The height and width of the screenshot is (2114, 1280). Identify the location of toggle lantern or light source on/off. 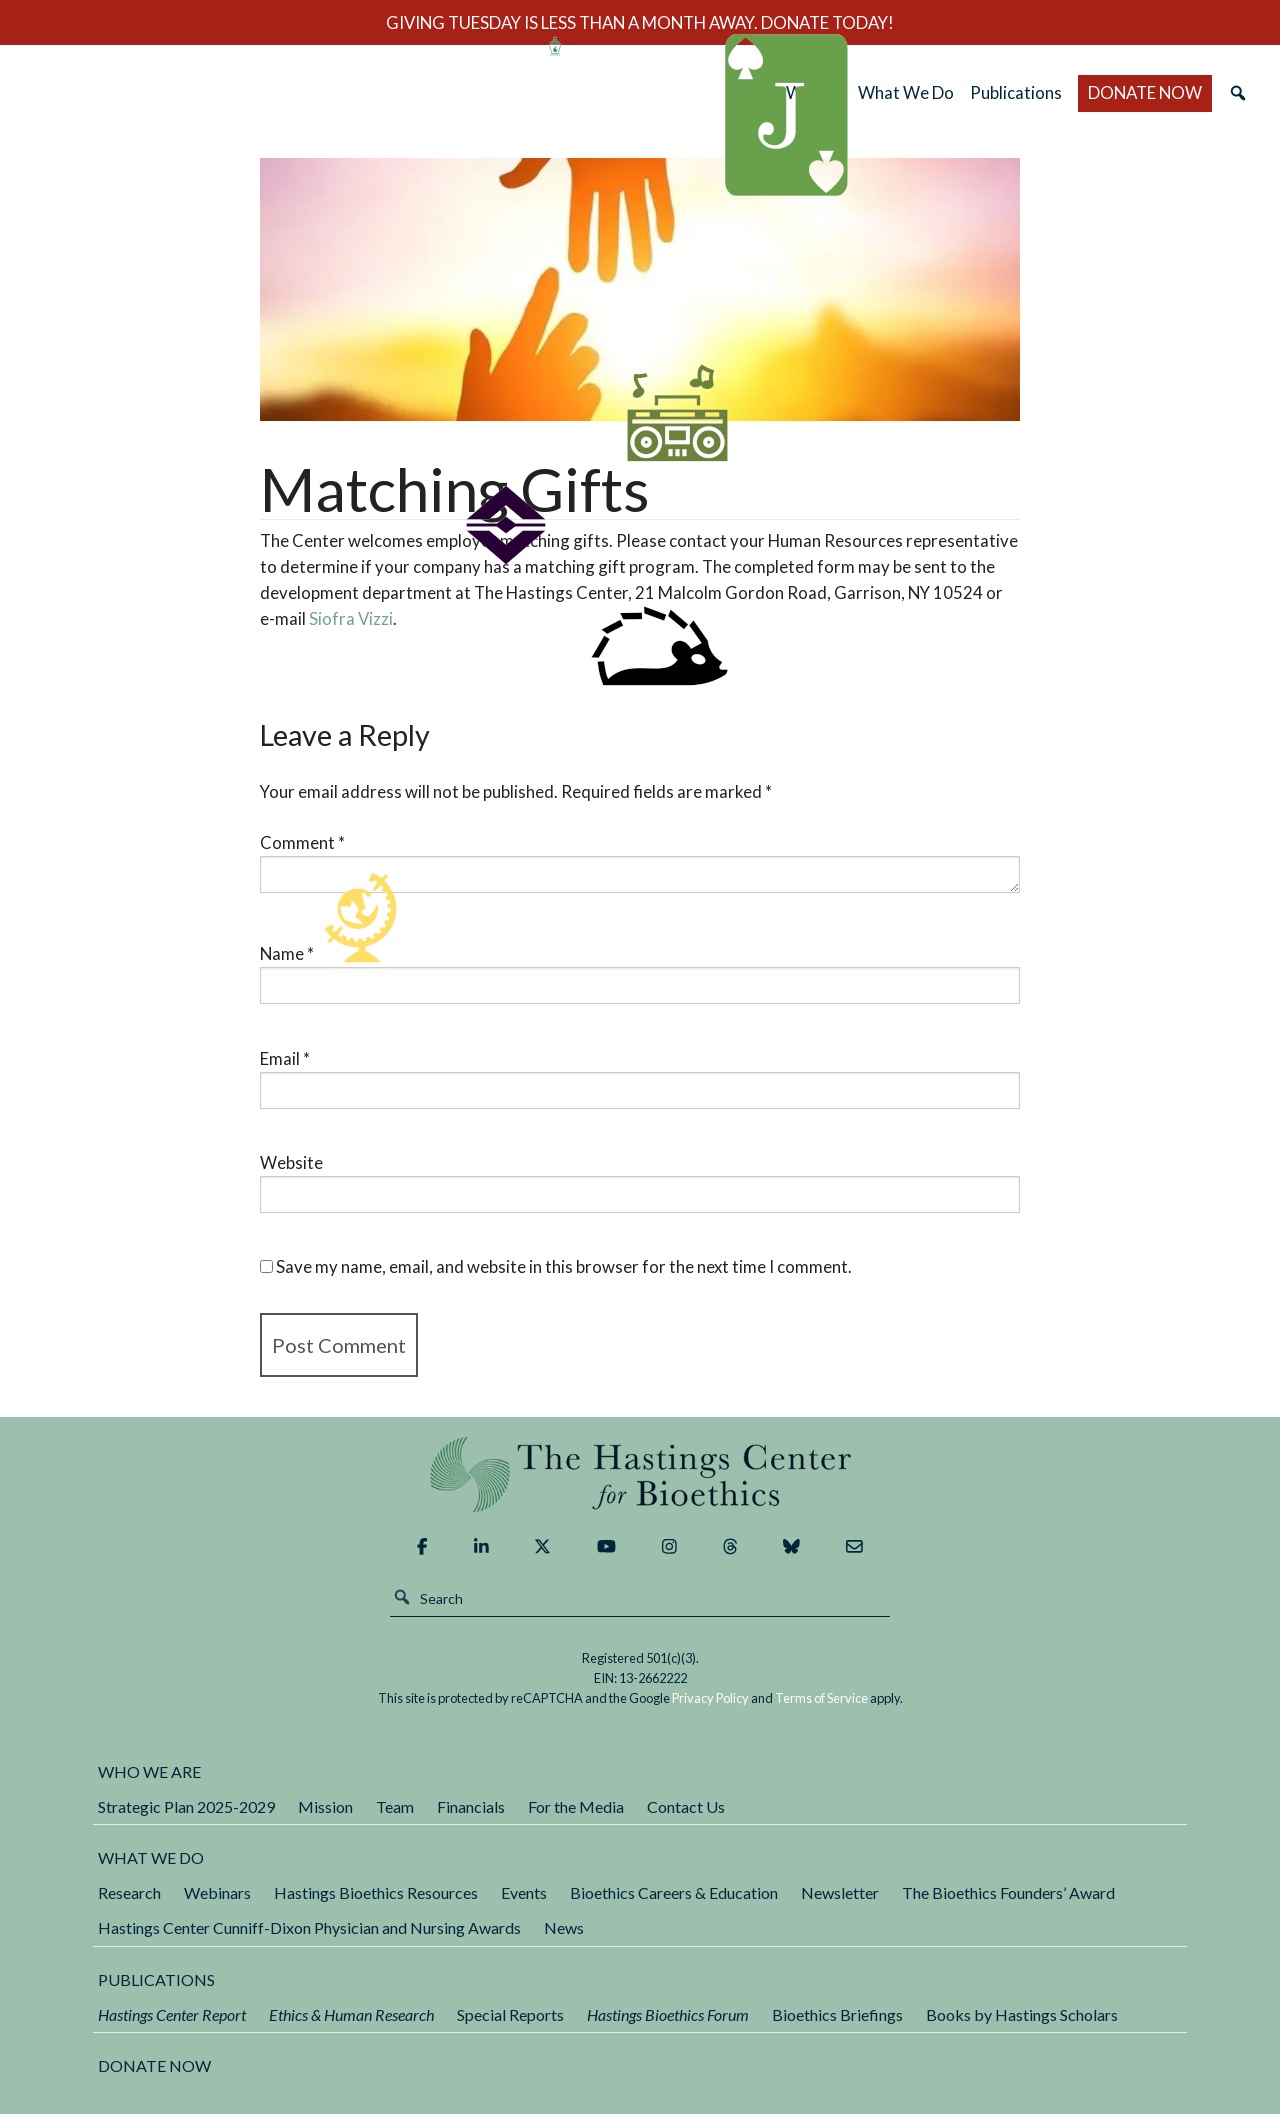
(555, 46).